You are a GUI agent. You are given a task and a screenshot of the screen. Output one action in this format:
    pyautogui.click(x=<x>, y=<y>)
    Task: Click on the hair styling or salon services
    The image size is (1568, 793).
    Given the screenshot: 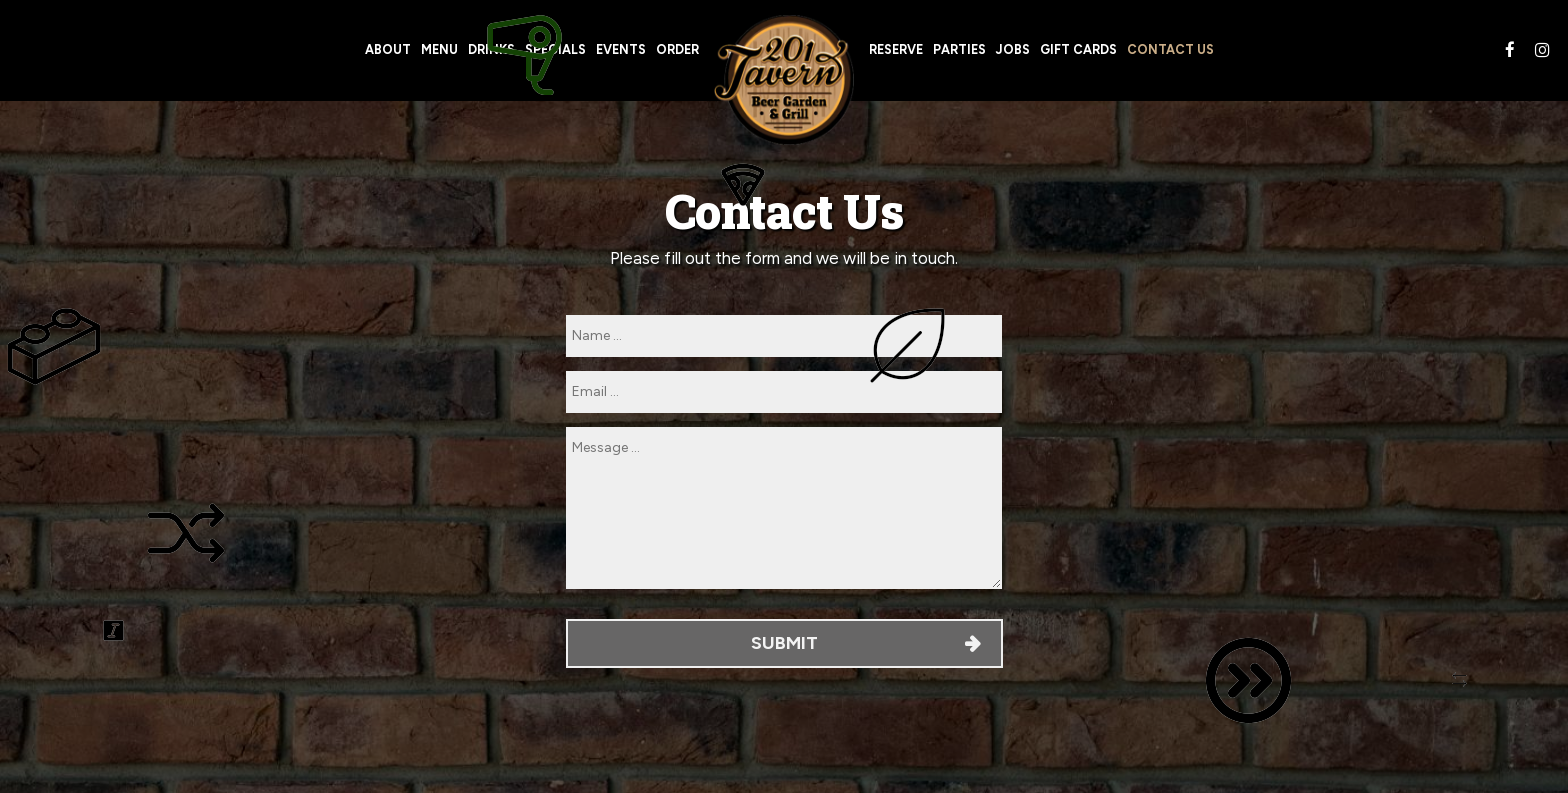 What is the action you would take?
    pyautogui.click(x=526, y=51)
    